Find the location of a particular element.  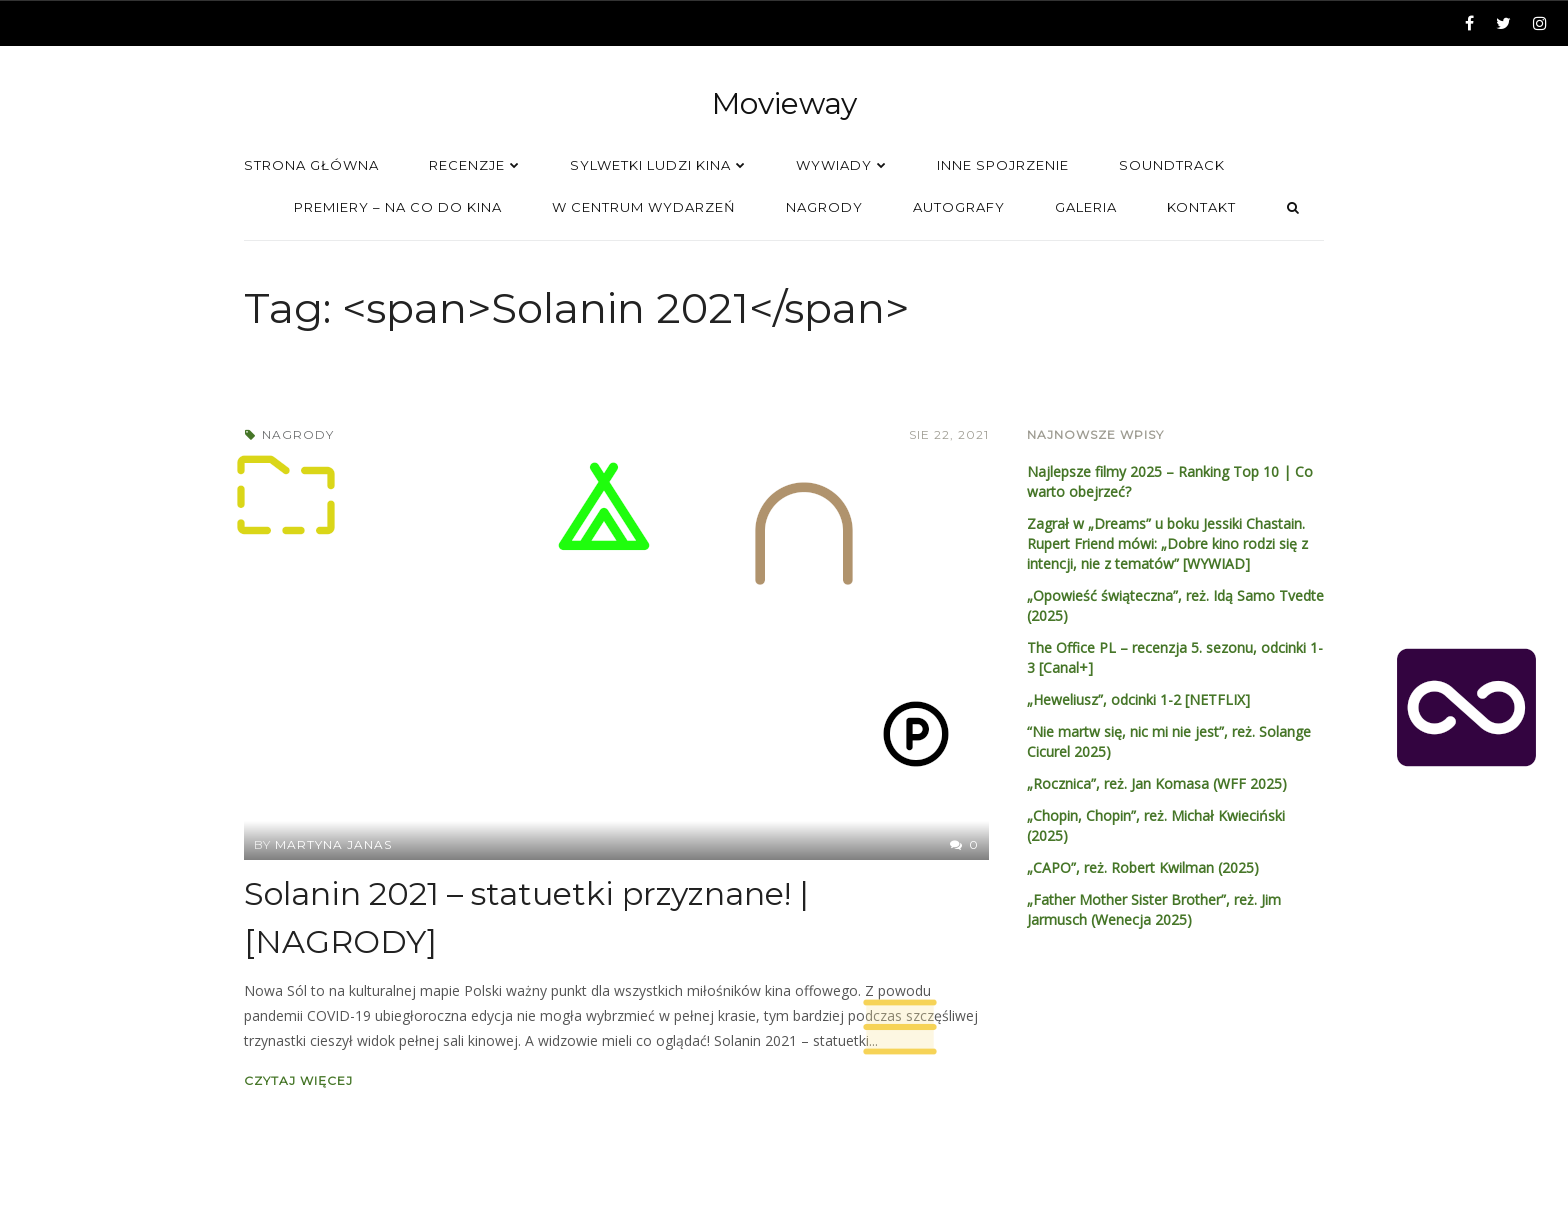

visit Product Hunt website is located at coordinates (916, 734).